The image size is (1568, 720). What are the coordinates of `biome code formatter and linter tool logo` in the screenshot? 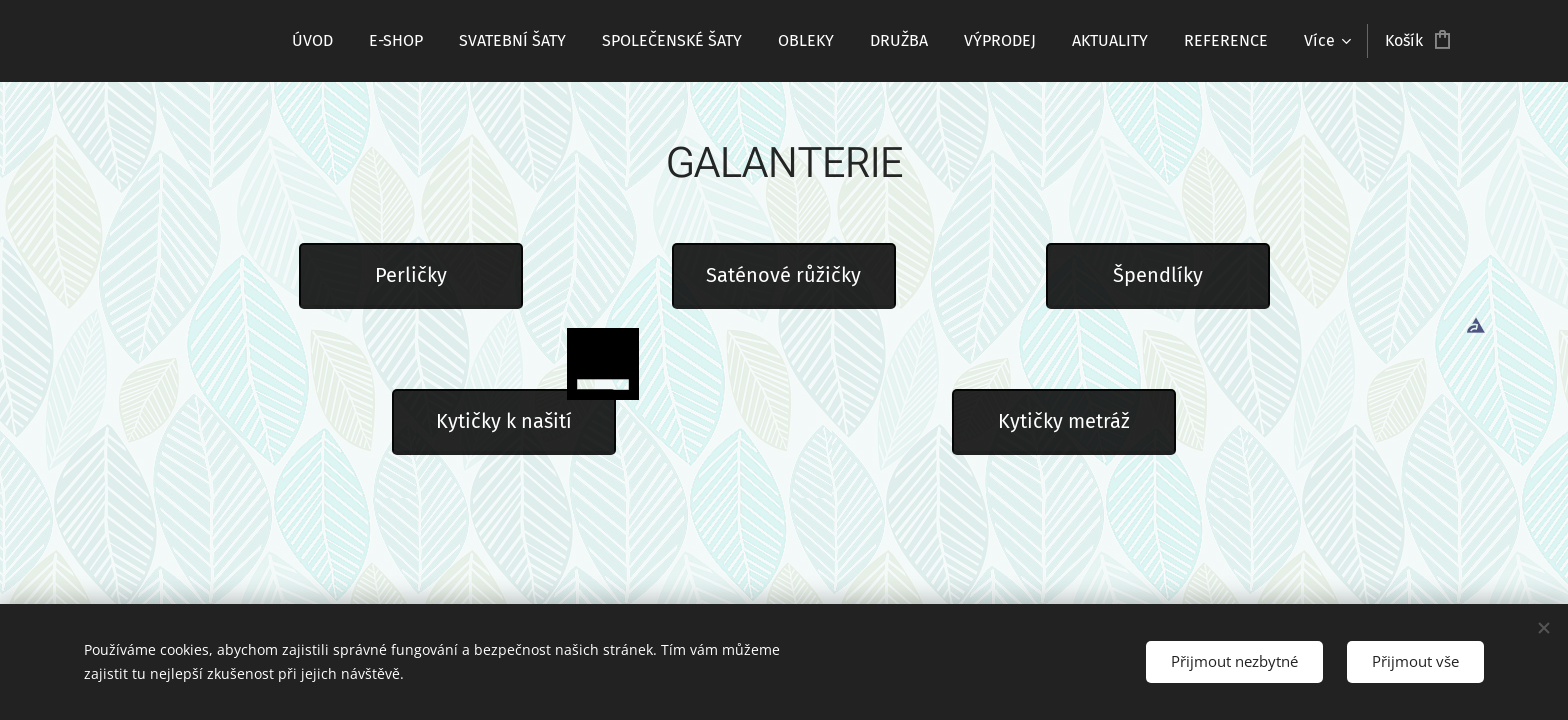 It's located at (1476, 325).